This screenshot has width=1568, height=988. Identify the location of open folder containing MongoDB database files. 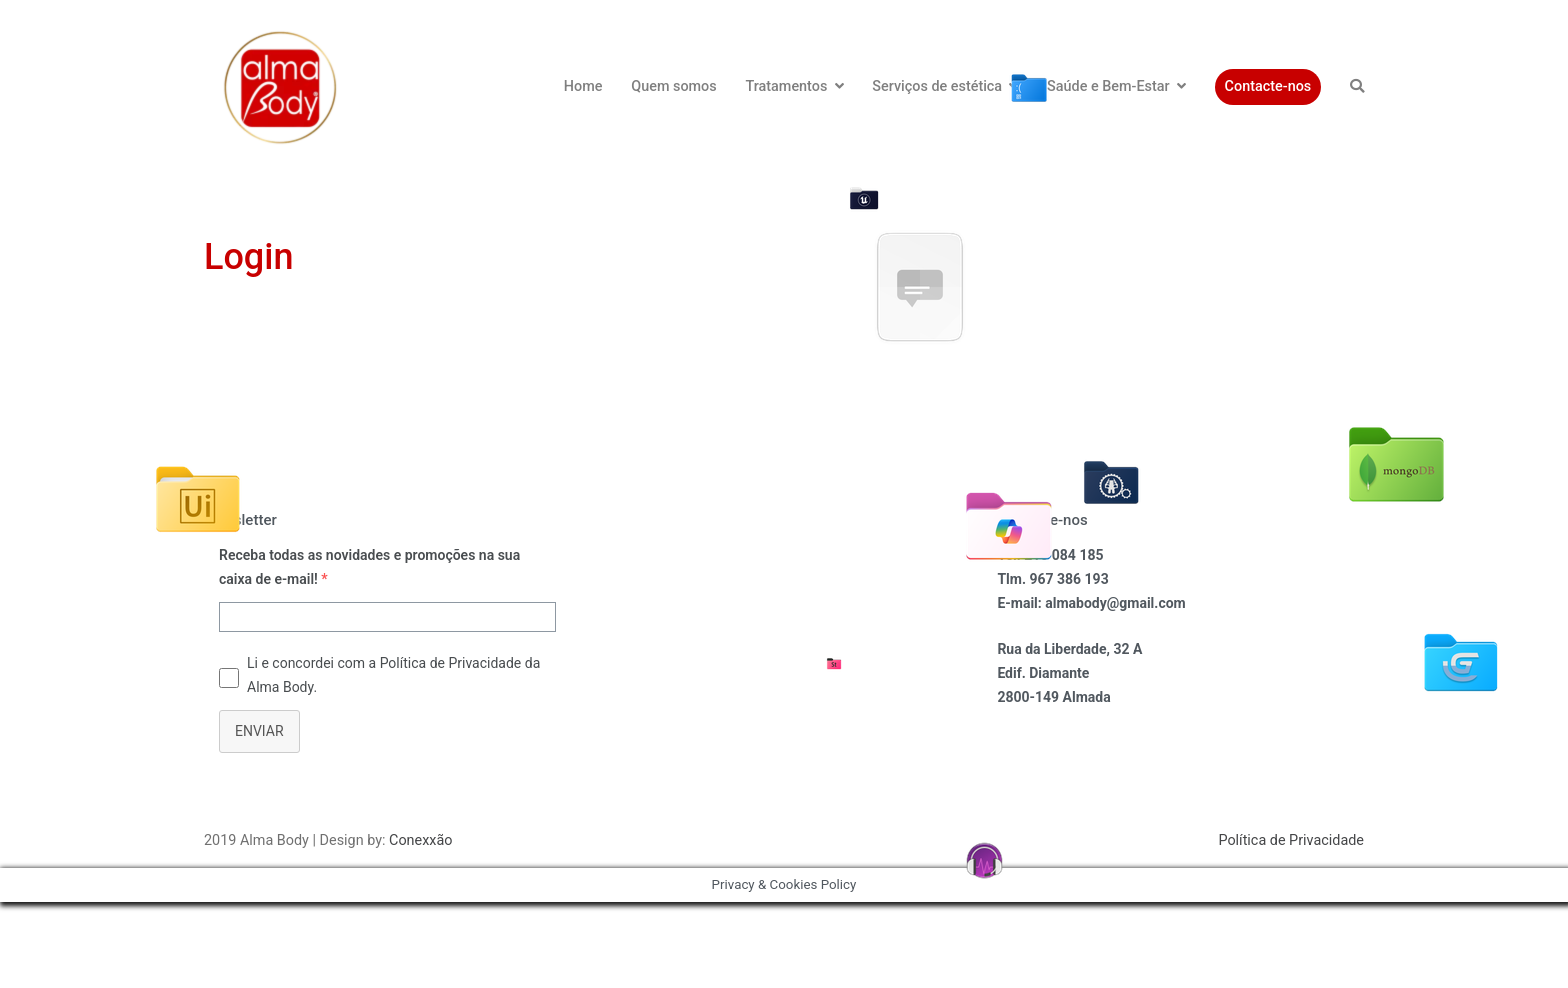
(1396, 467).